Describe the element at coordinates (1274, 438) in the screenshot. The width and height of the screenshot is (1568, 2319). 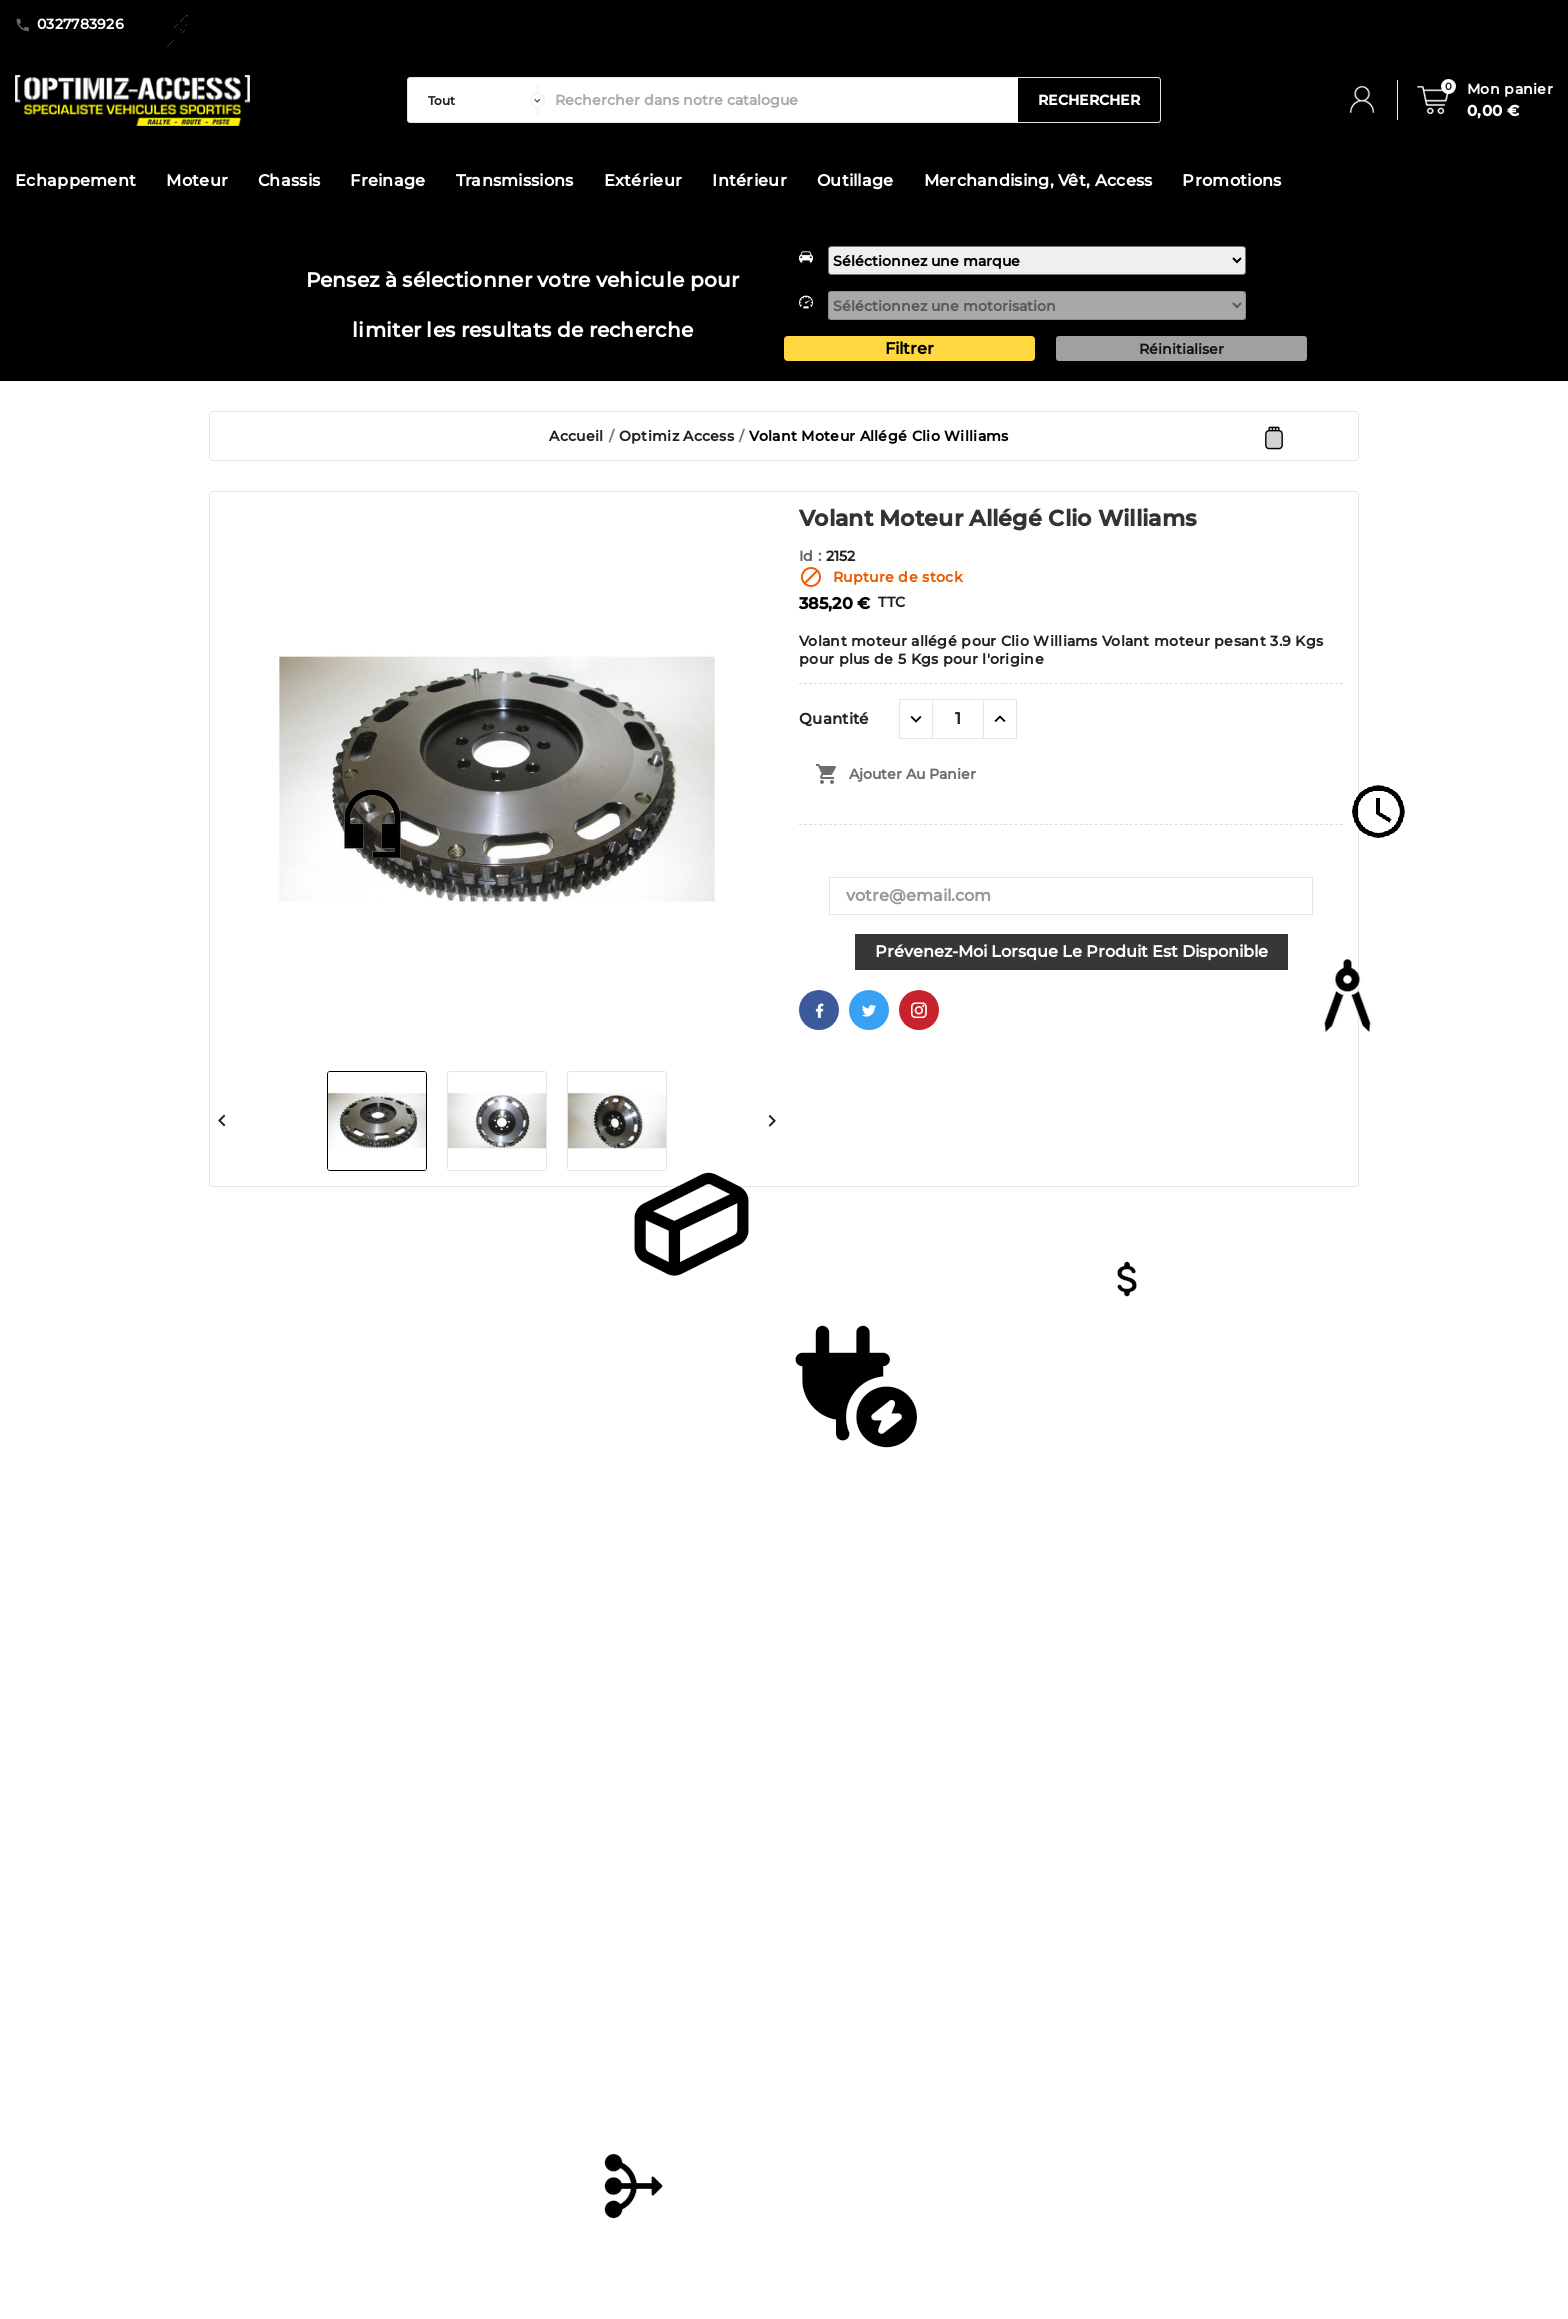
I see `store or manage saved items` at that location.